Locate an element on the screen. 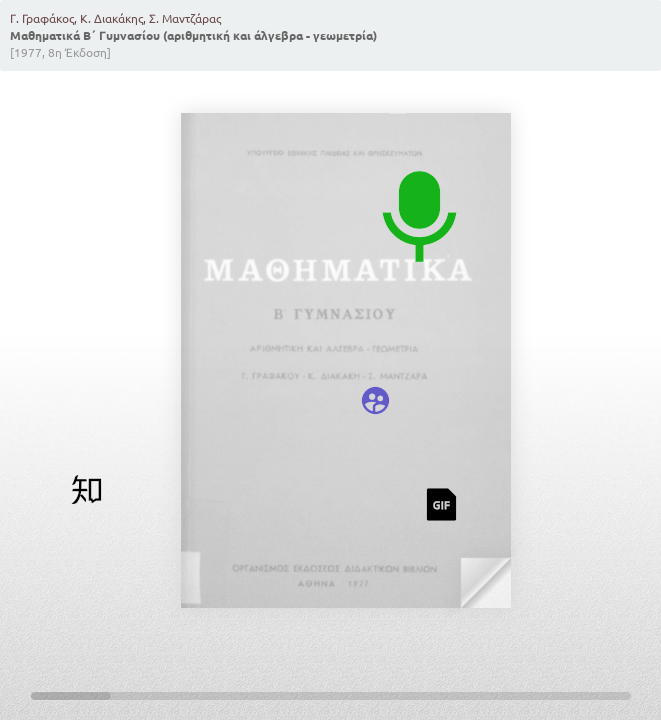 Image resolution: width=661 pixels, height=720 pixels. attach a GIF file is located at coordinates (441, 504).